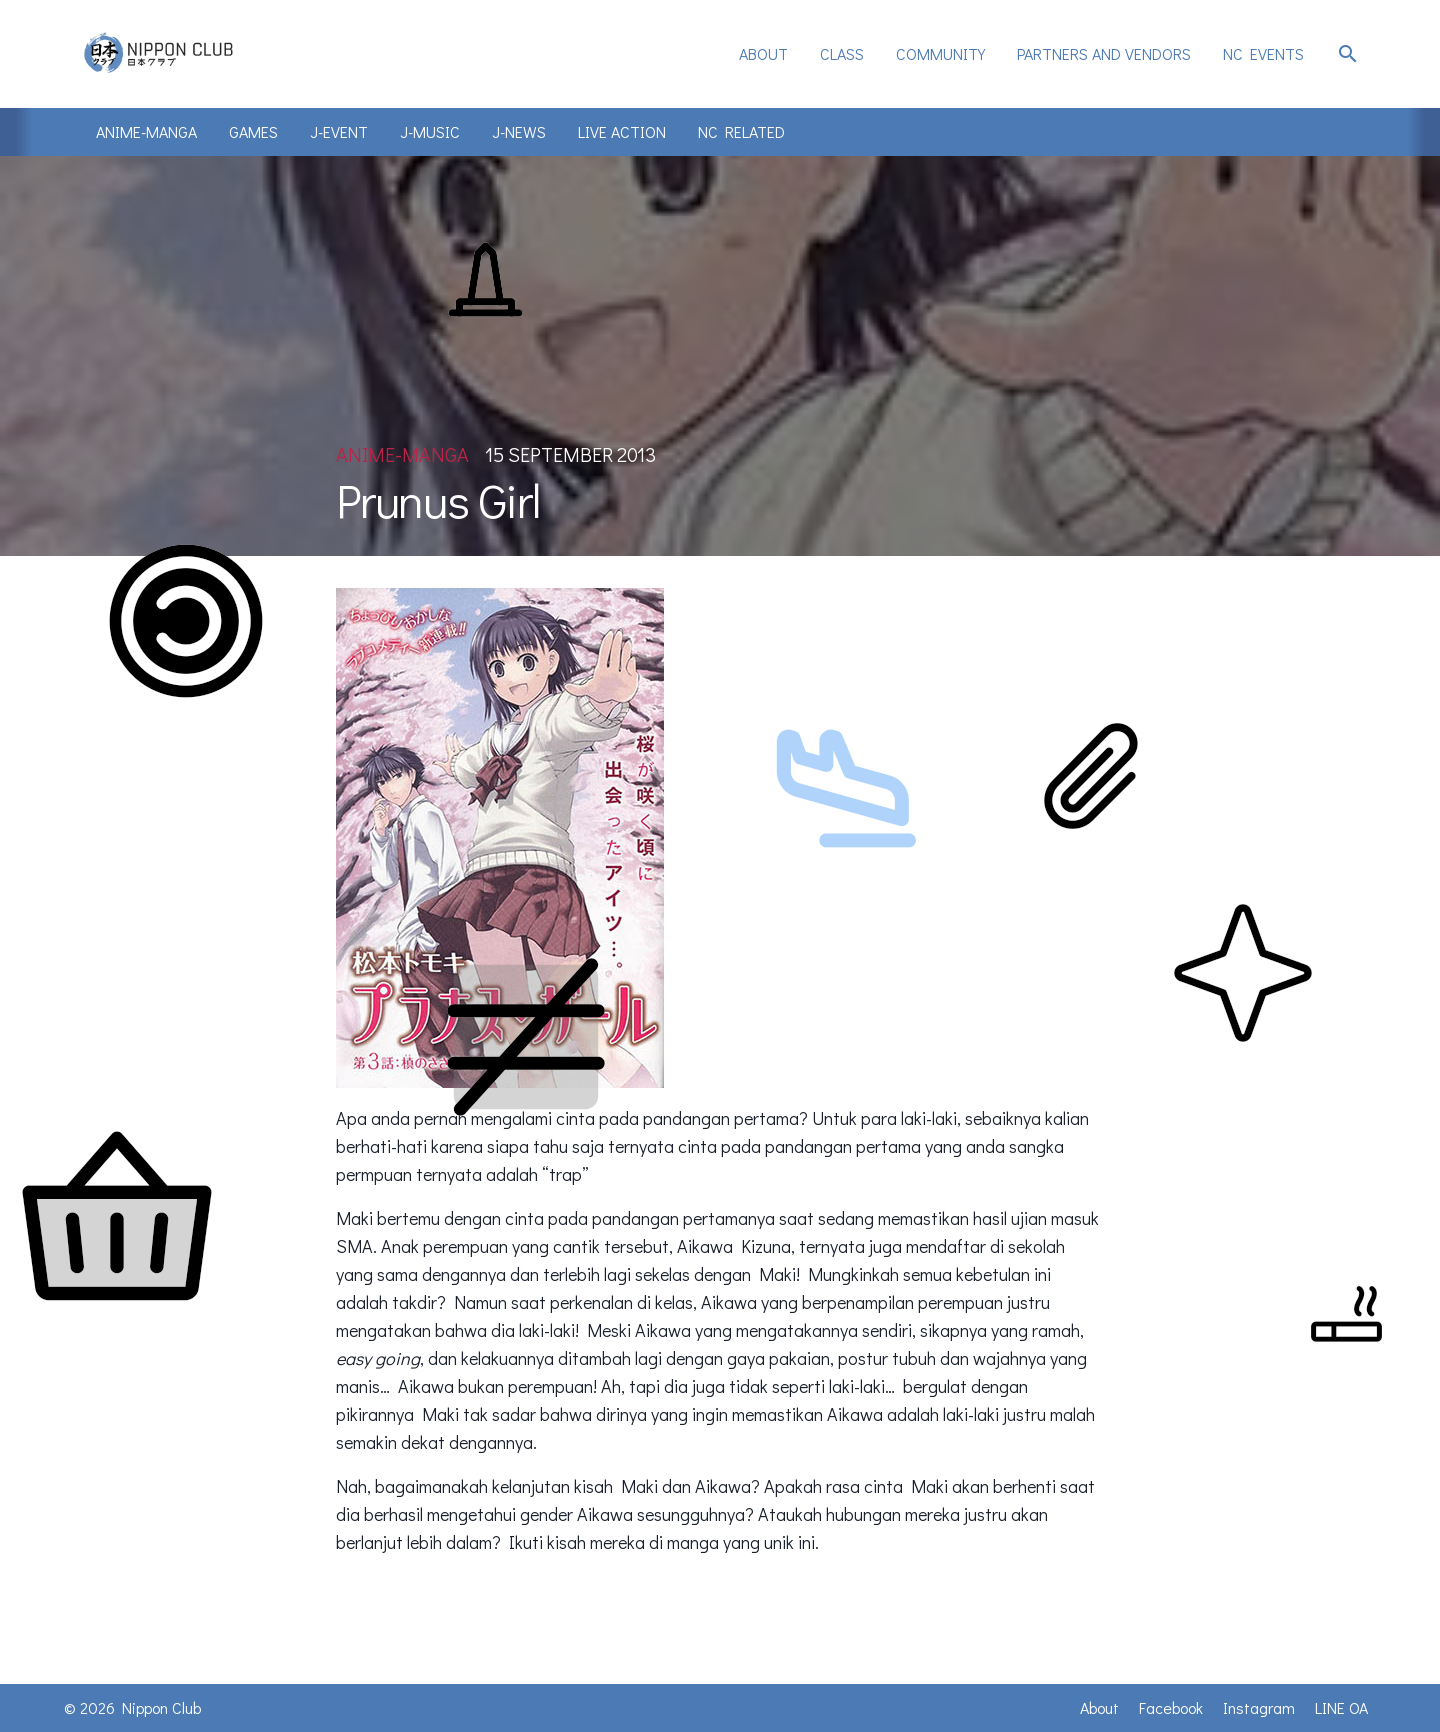 The image size is (1440, 1732). I want to click on indicates flight arrival status, so click(840, 788).